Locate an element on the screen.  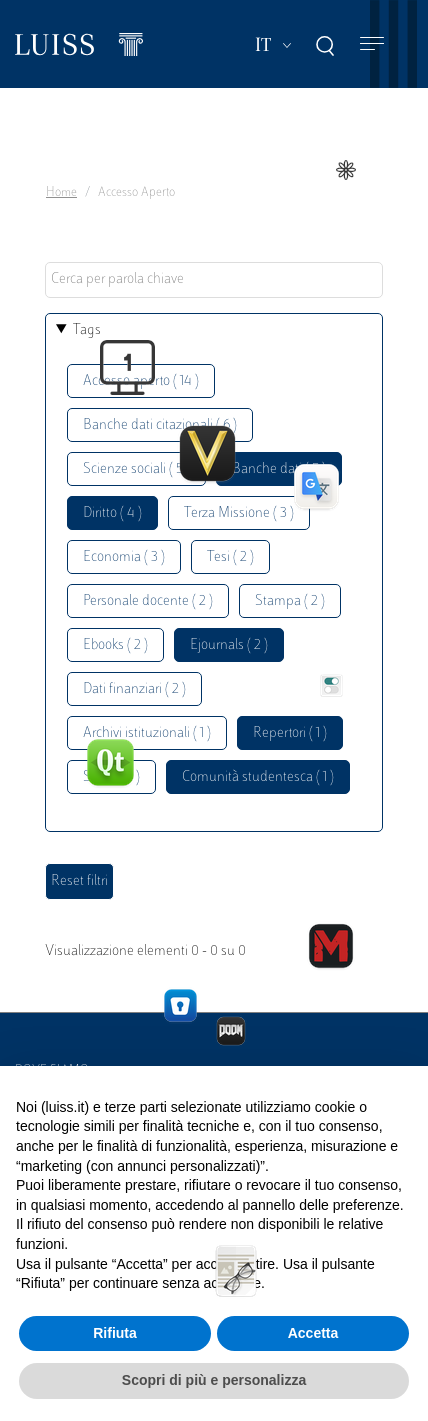
launch Metro 2033 game is located at coordinates (331, 946).